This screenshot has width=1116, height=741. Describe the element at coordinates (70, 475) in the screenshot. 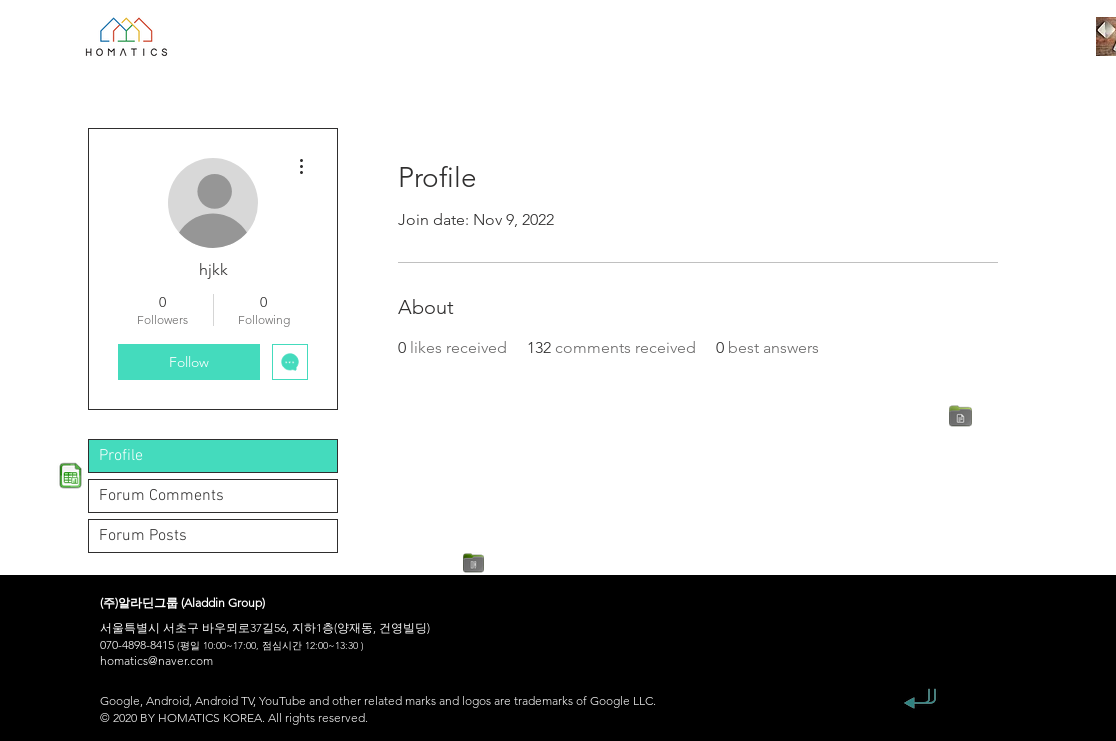

I see `libreoffice calc spreadsheet template file` at that location.